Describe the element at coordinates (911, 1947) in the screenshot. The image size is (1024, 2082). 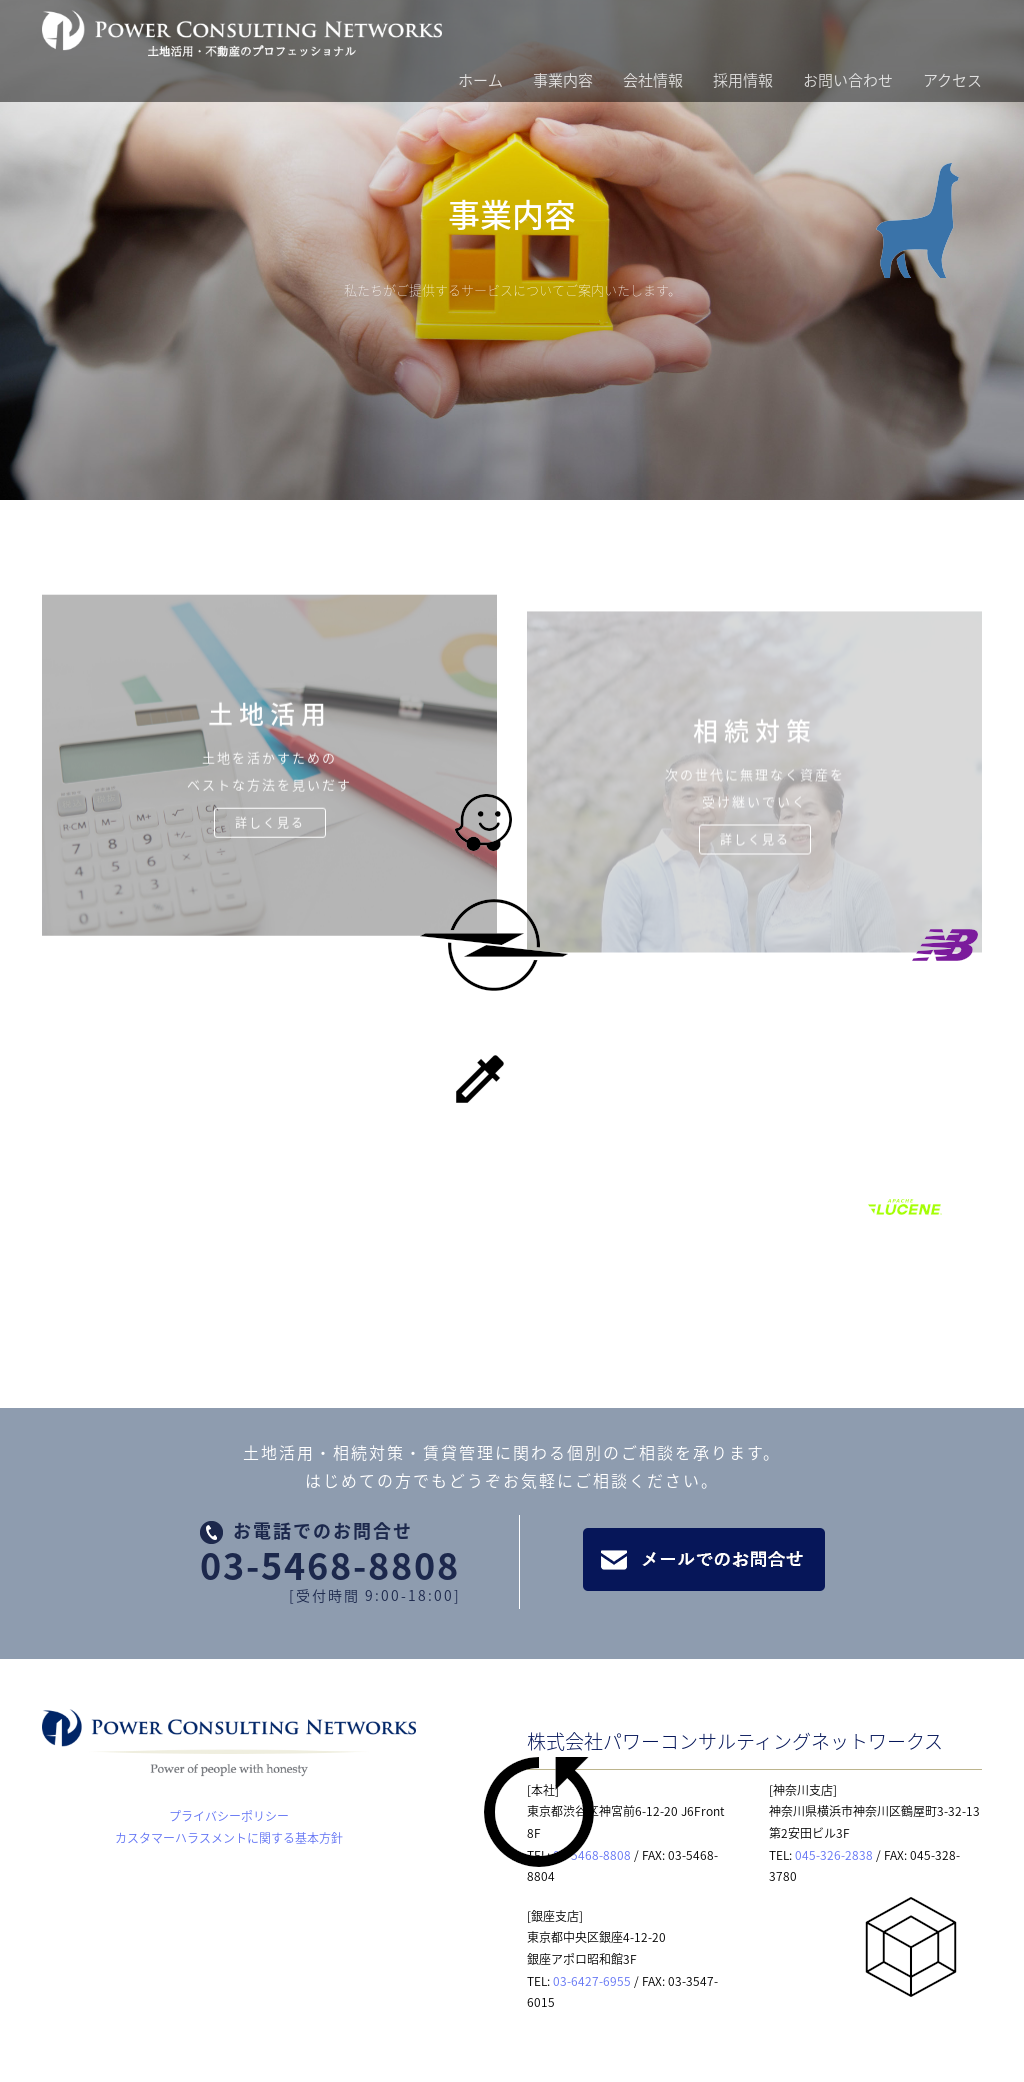
I see `open Apache NetBeans IDE` at that location.